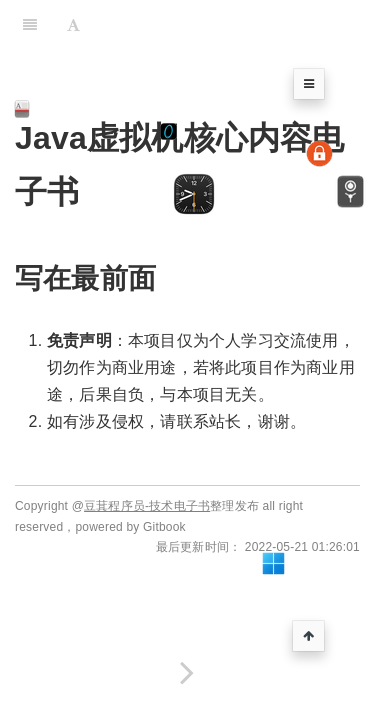 Image resolution: width=375 pixels, height=720 pixels. I want to click on open déjà dup backup application, so click(350, 191).